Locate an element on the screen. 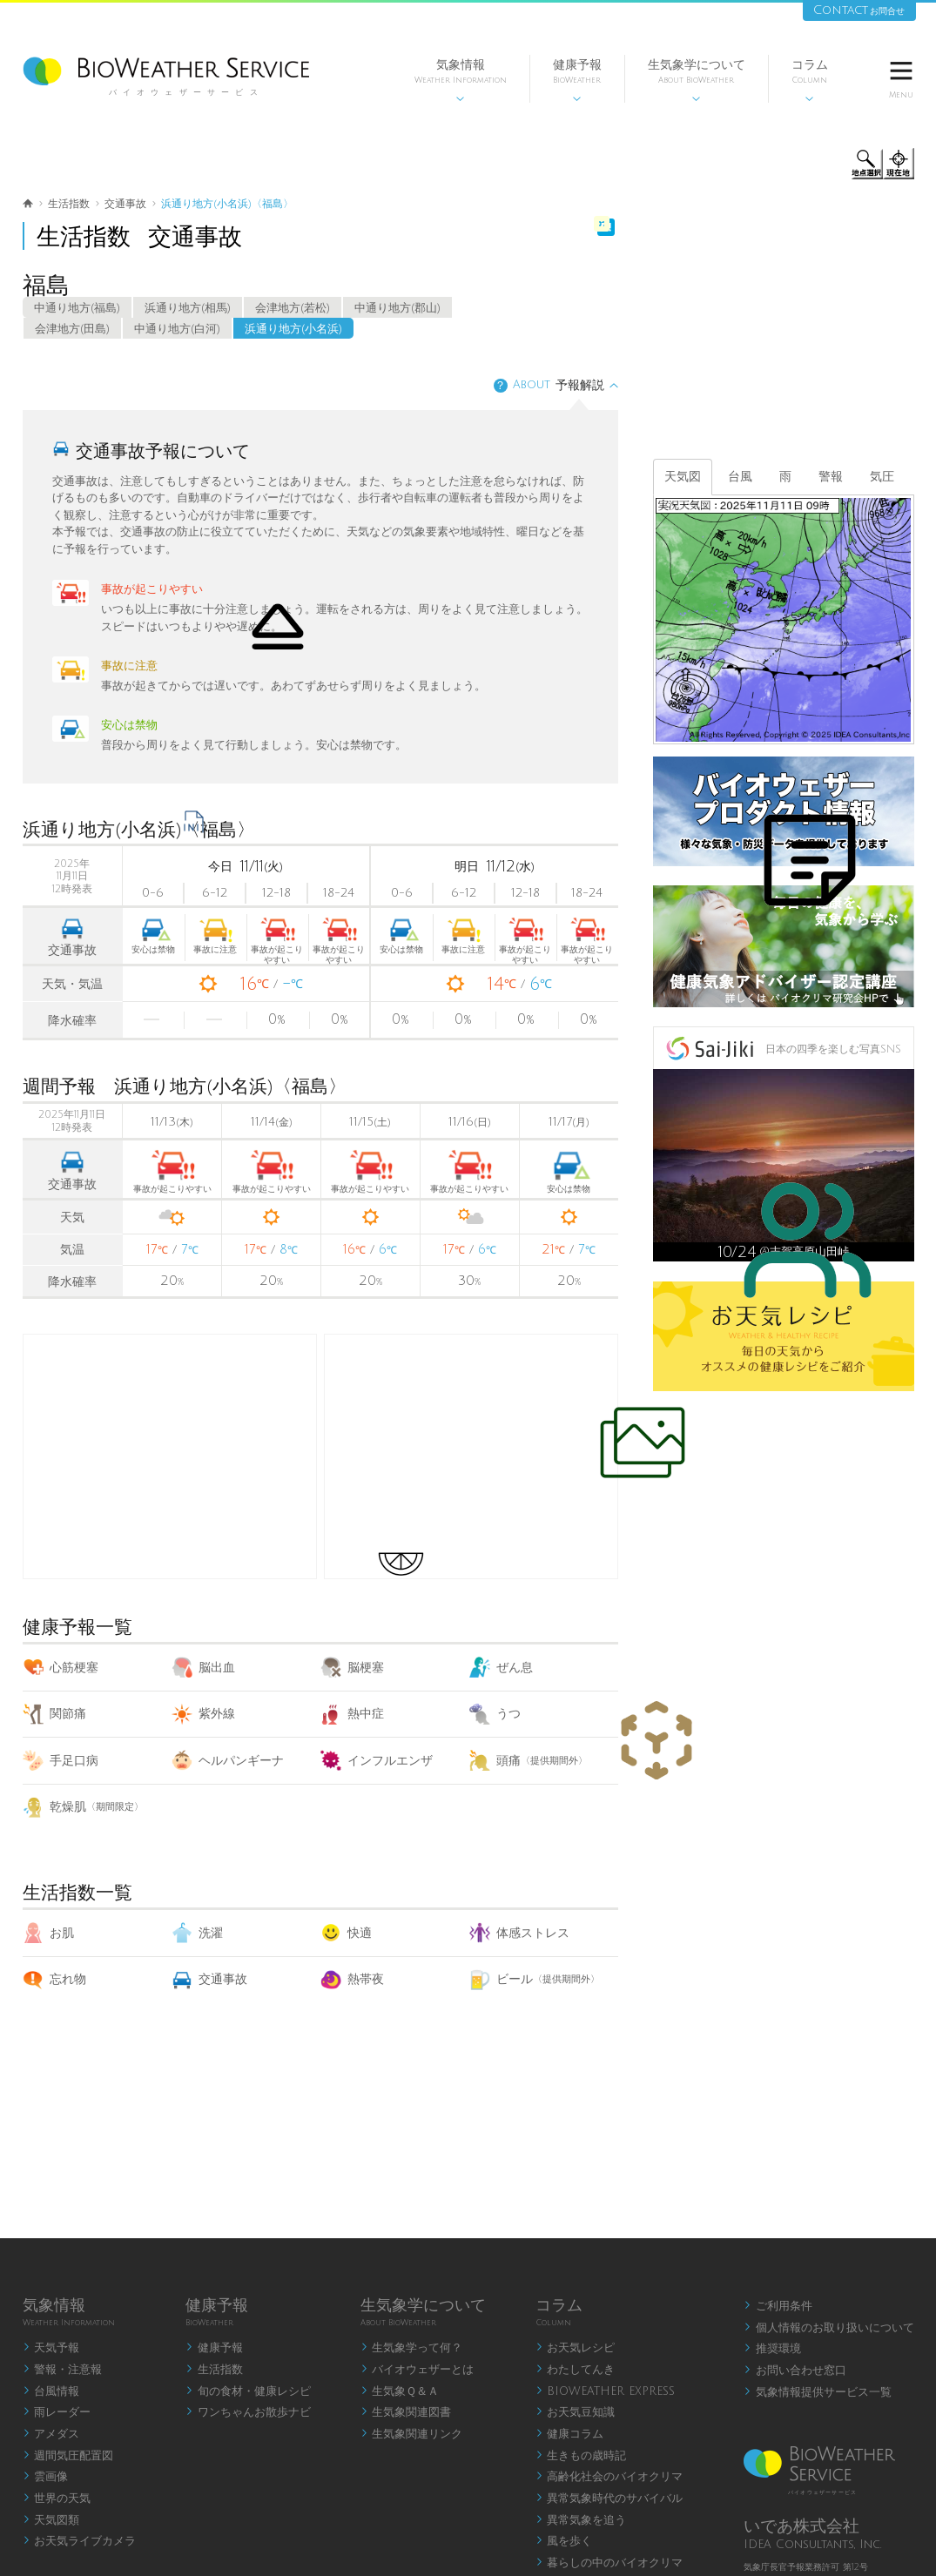 This screenshot has width=936, height=2576. access 3D modeling or spatial view options is located at coordinates (657, 1740).